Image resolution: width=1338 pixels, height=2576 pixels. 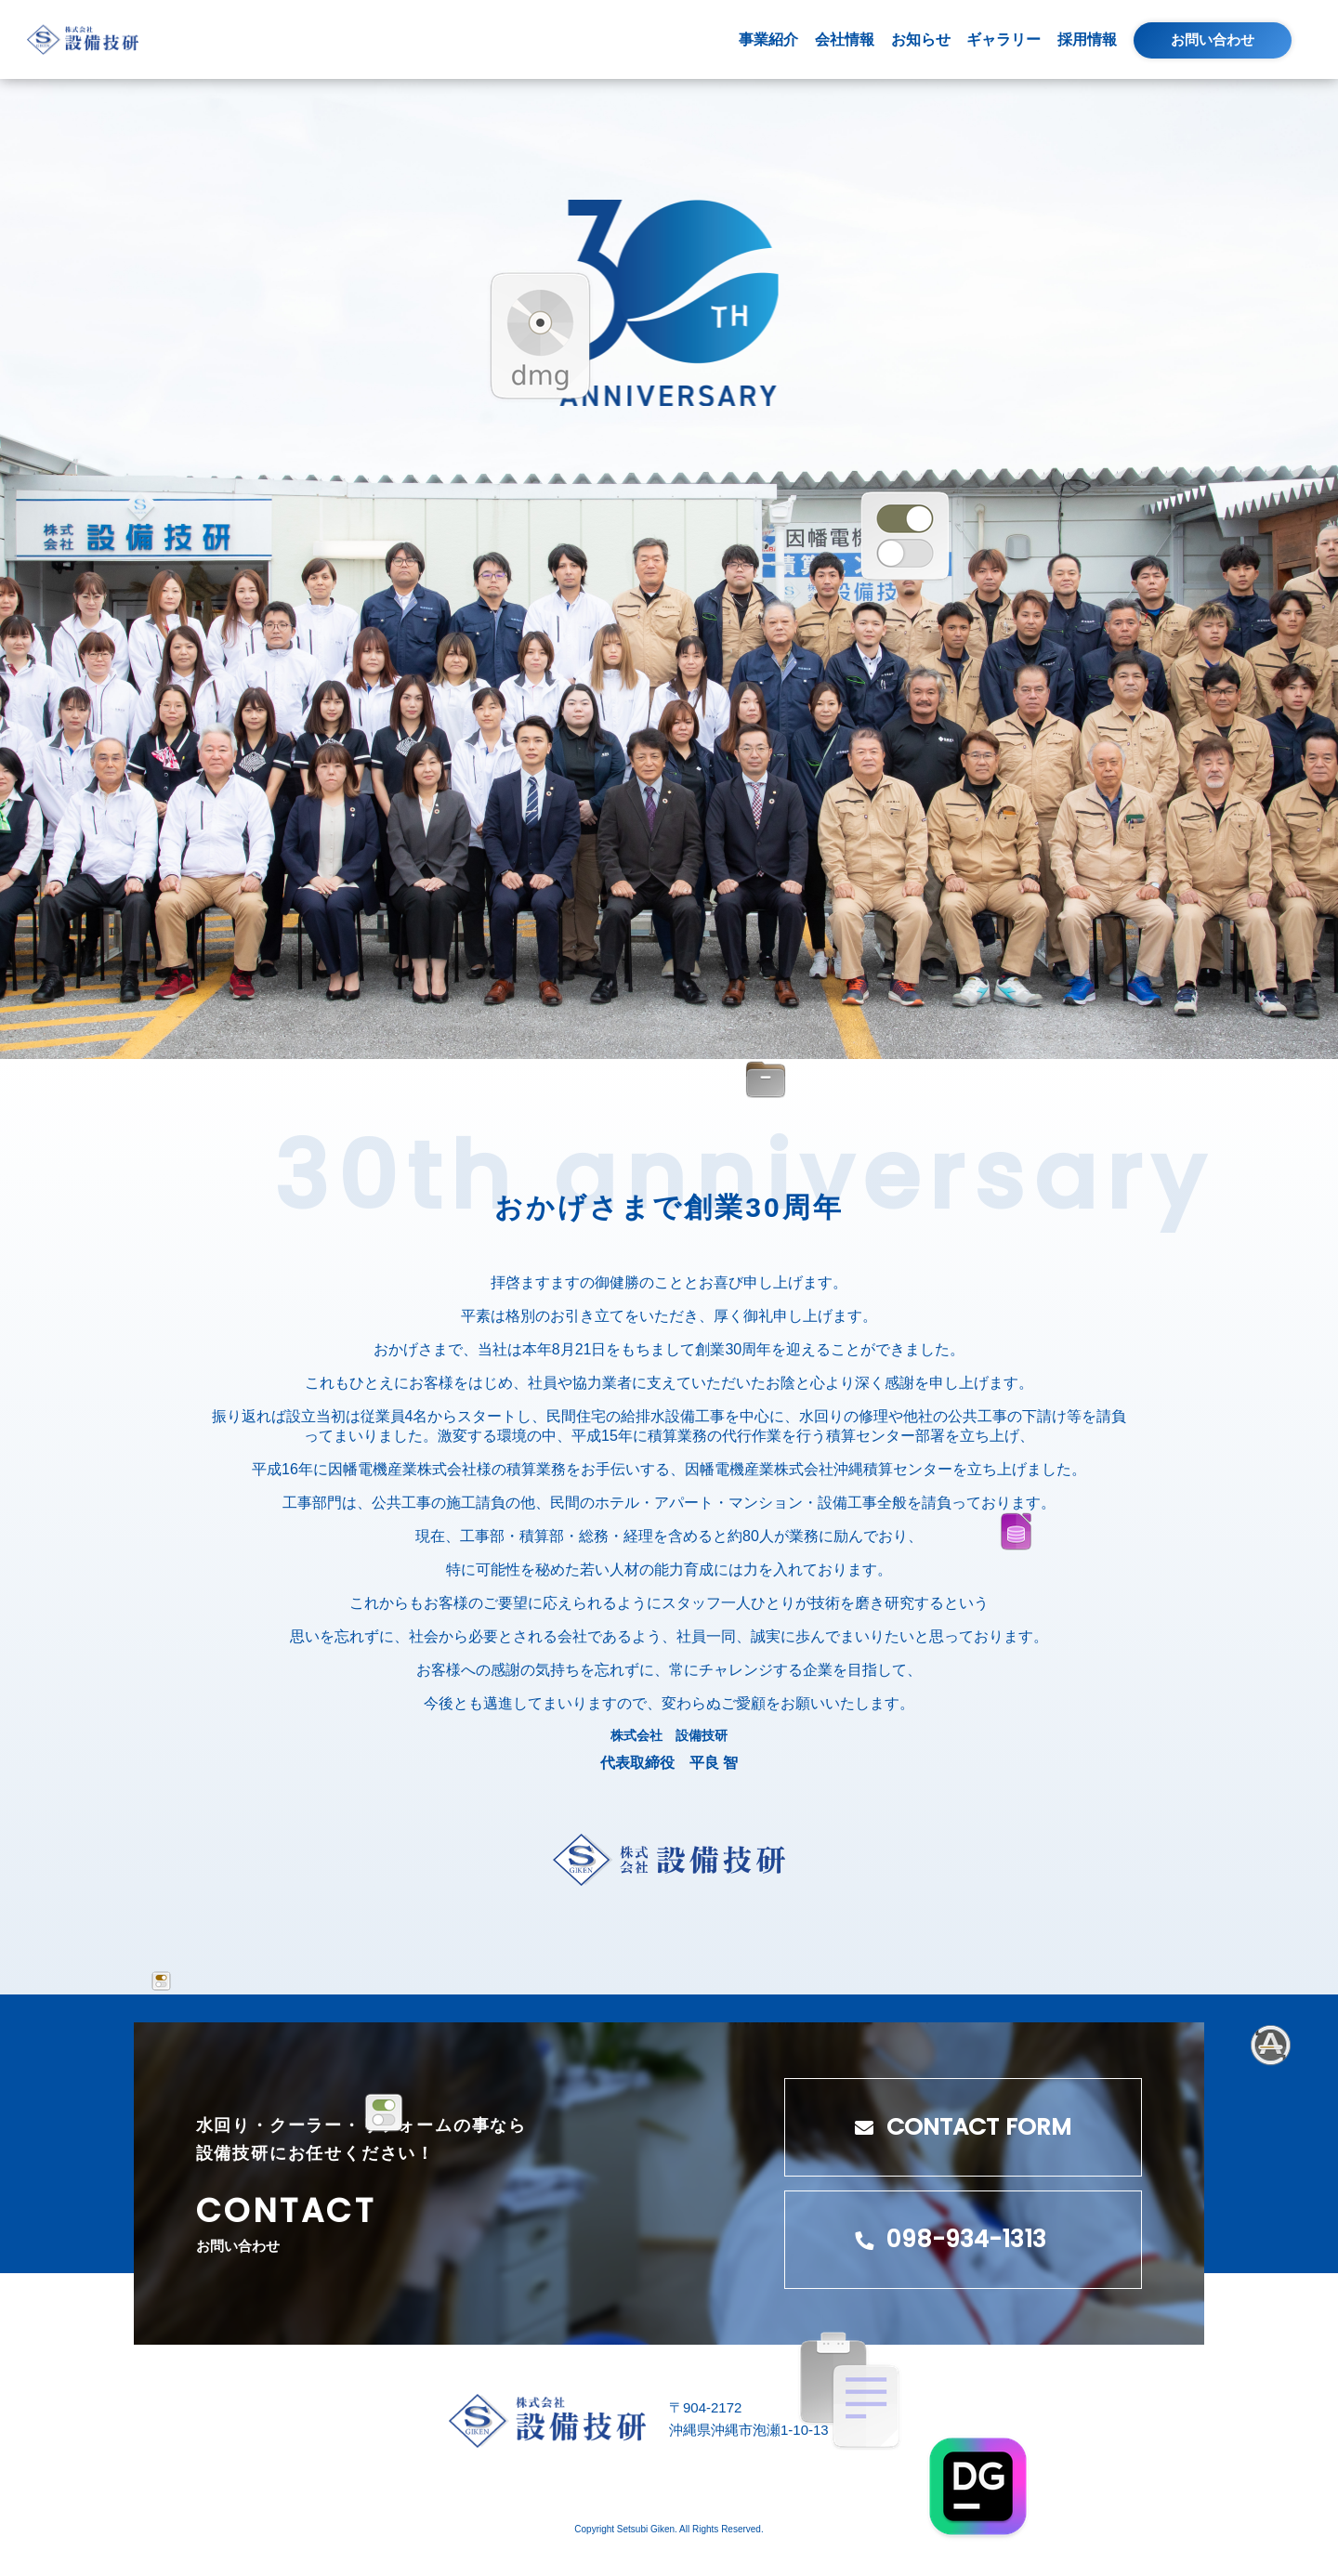 What do you see at coordinates (1270, 2045) in the screenshot?
I see `open the software update manager` at bounding box center [1270, 2045].